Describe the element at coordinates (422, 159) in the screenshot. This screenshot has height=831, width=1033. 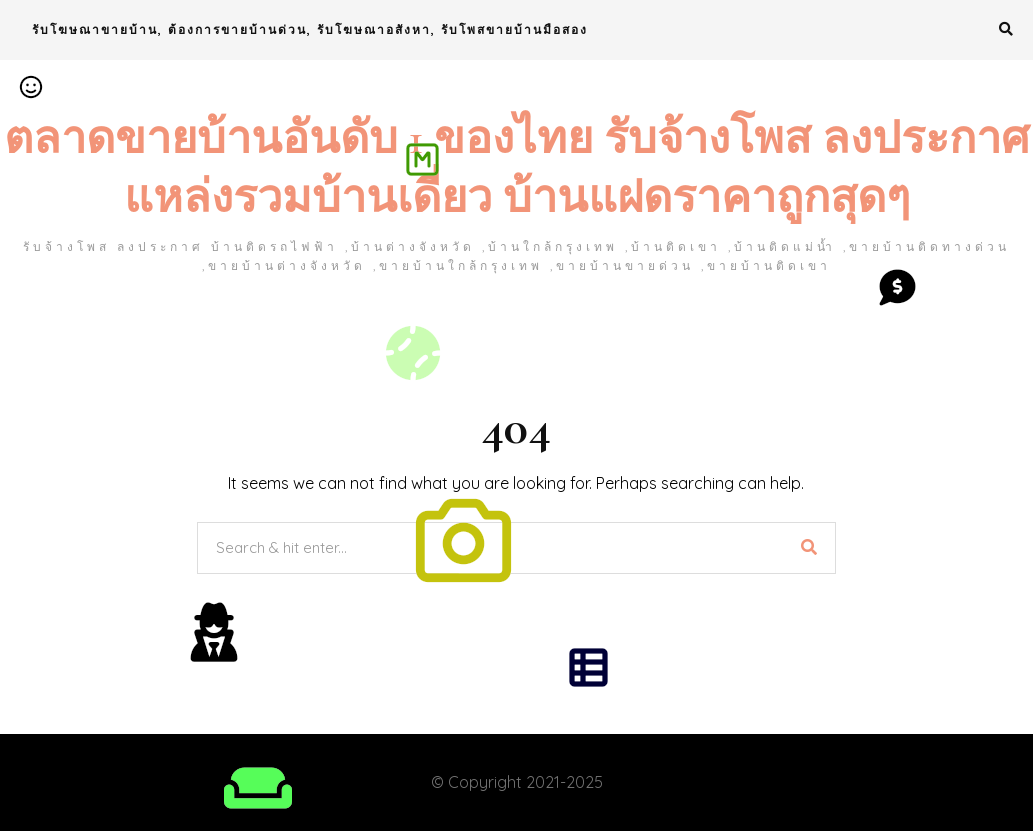
I see `toggle medium size or format option` at that location.